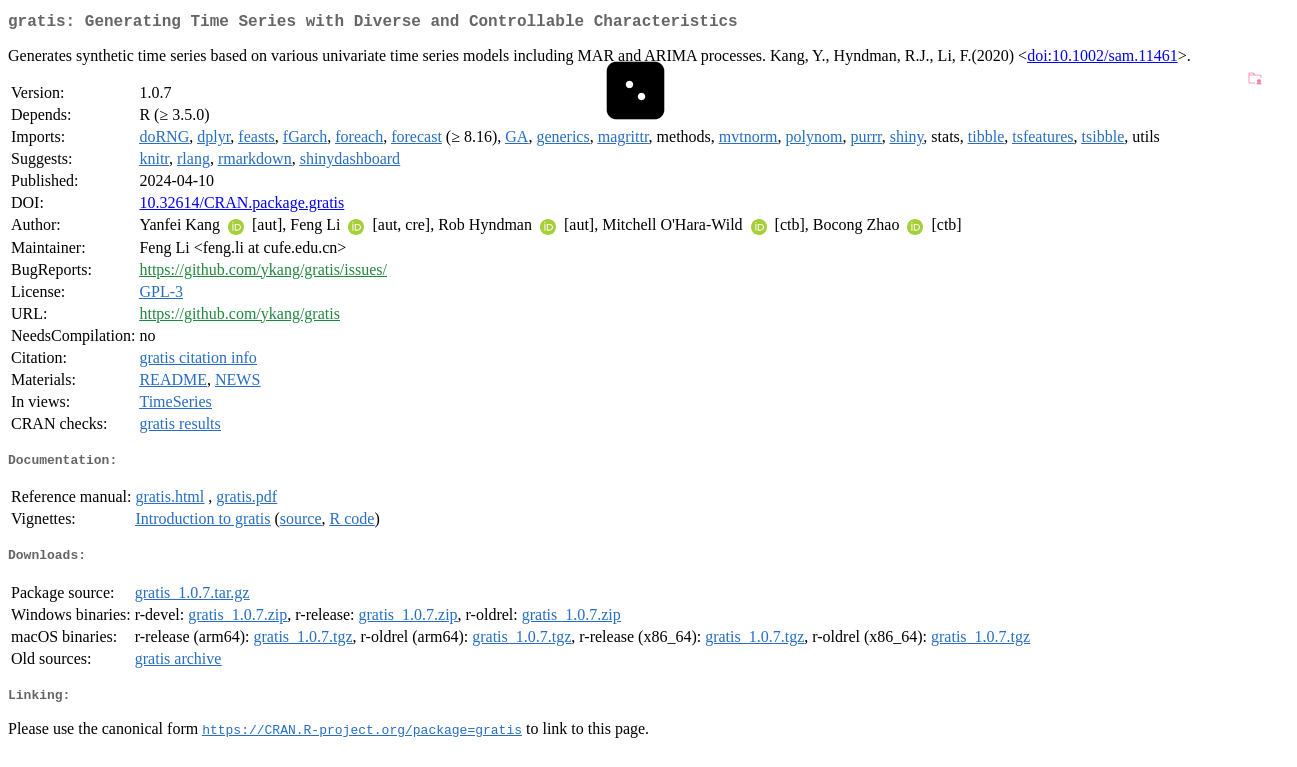  I want to click on access user-specific files and documents, so click(1255, 78).